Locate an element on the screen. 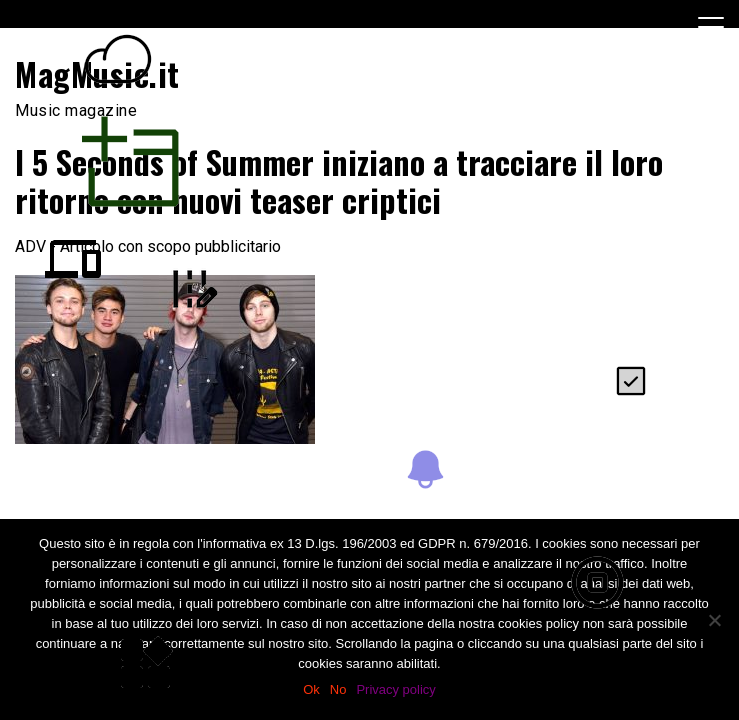 Image resolution: width=739 pixels, height=720 pixels. manage connected devices is located at coordinates (73, 259).